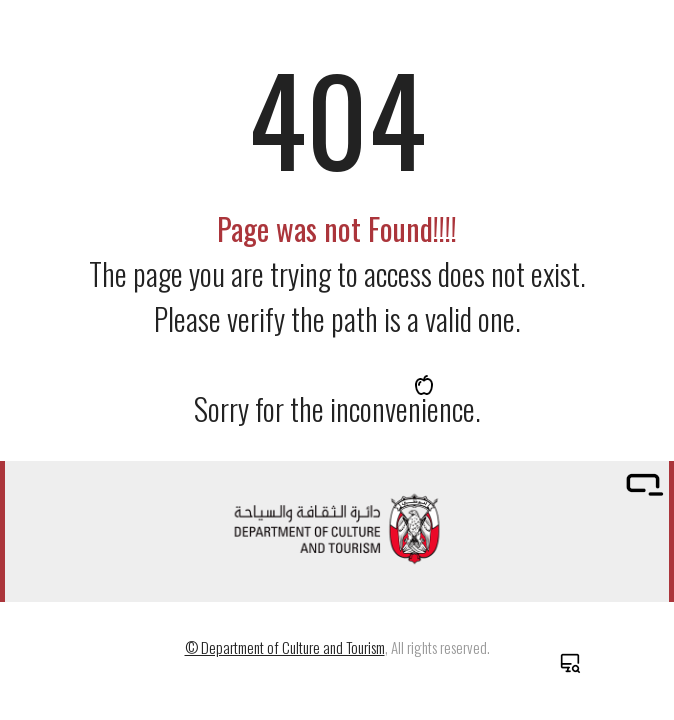 The width and height of the screenshot is (674, 720). Describe the element at coordinates (570, 663) in the screenshot. I see `search for connected devices on your network` at that location.